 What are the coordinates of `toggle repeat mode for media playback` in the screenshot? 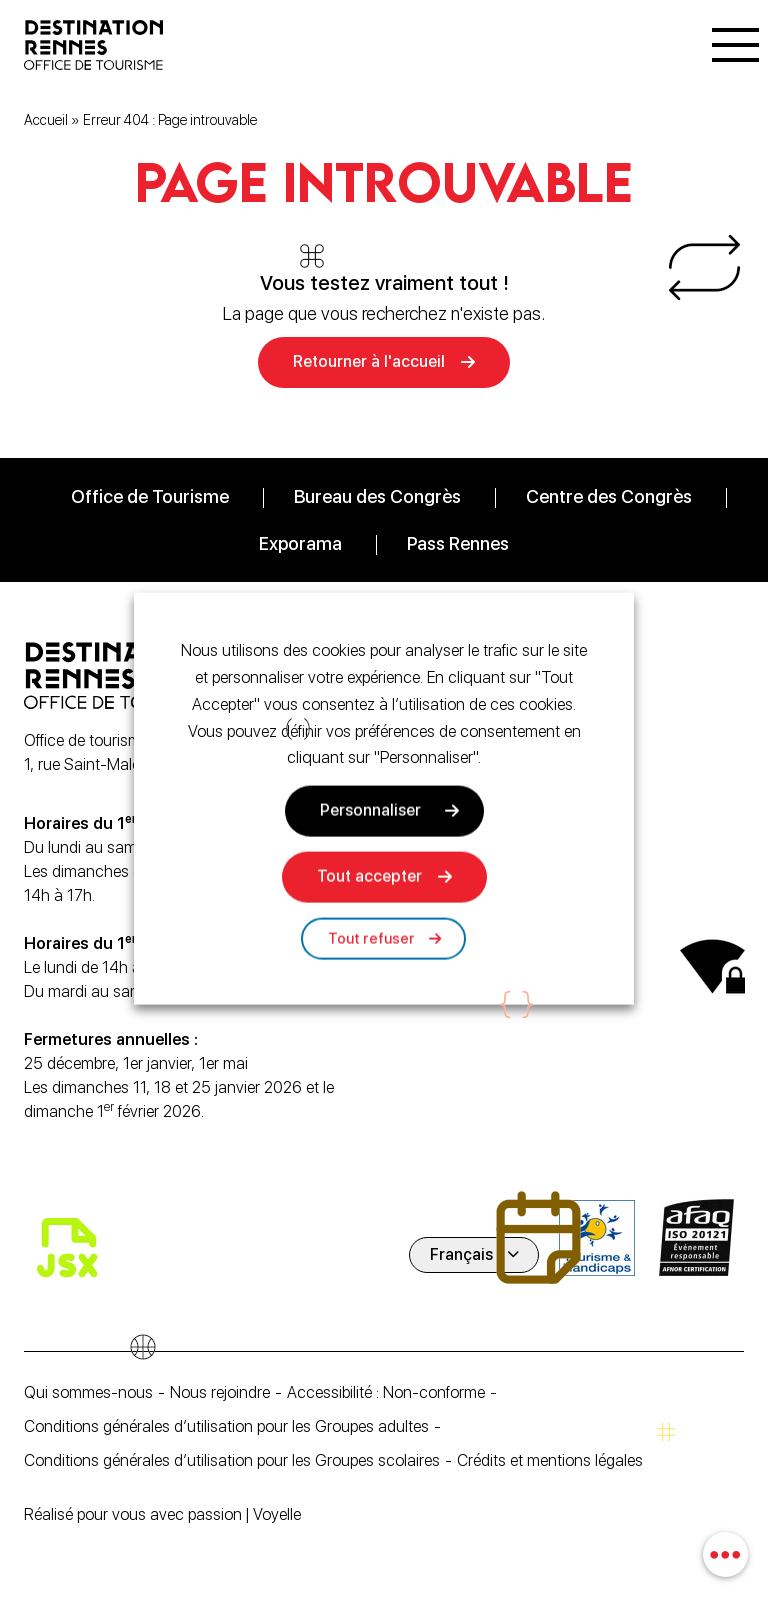 It's located at (704, 267).